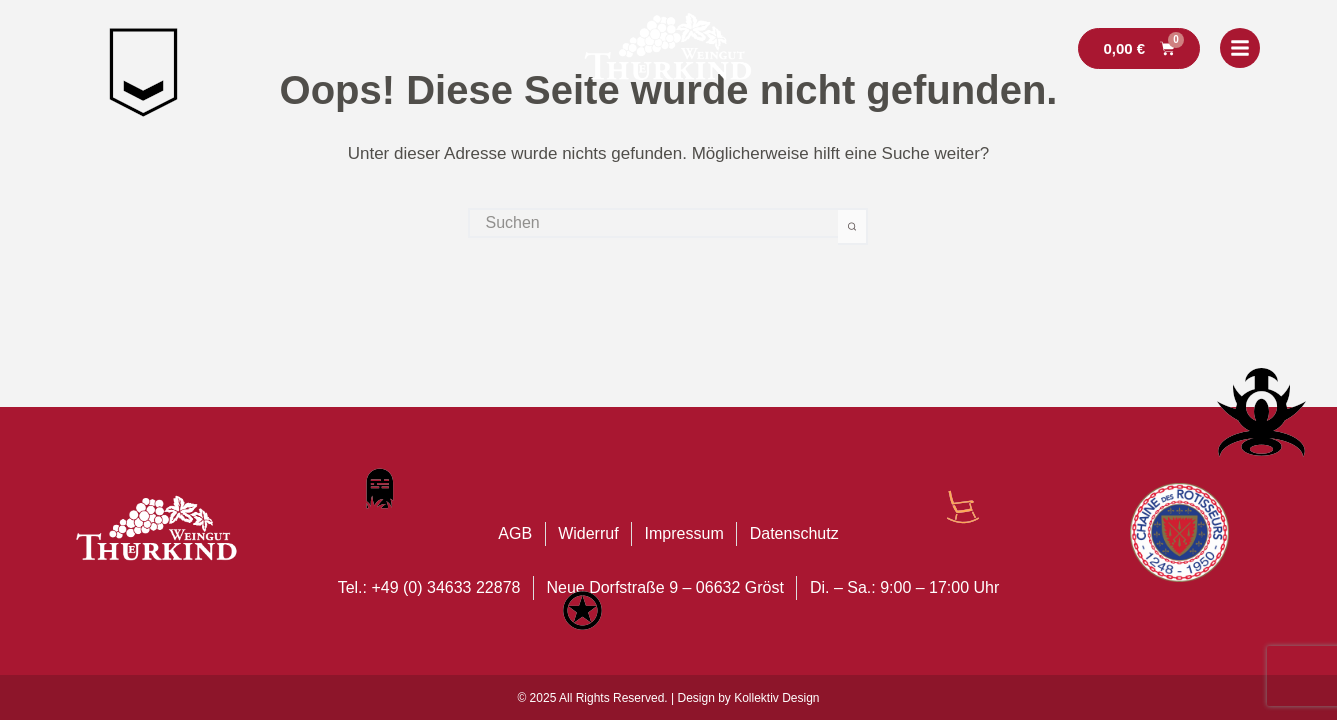 The width and height of the screenshot is (1337, 720). What do you see at coordinates (963, 507) in the screenshot?
I see `browse furniture or home decor items` at bounding box center [963, 507].